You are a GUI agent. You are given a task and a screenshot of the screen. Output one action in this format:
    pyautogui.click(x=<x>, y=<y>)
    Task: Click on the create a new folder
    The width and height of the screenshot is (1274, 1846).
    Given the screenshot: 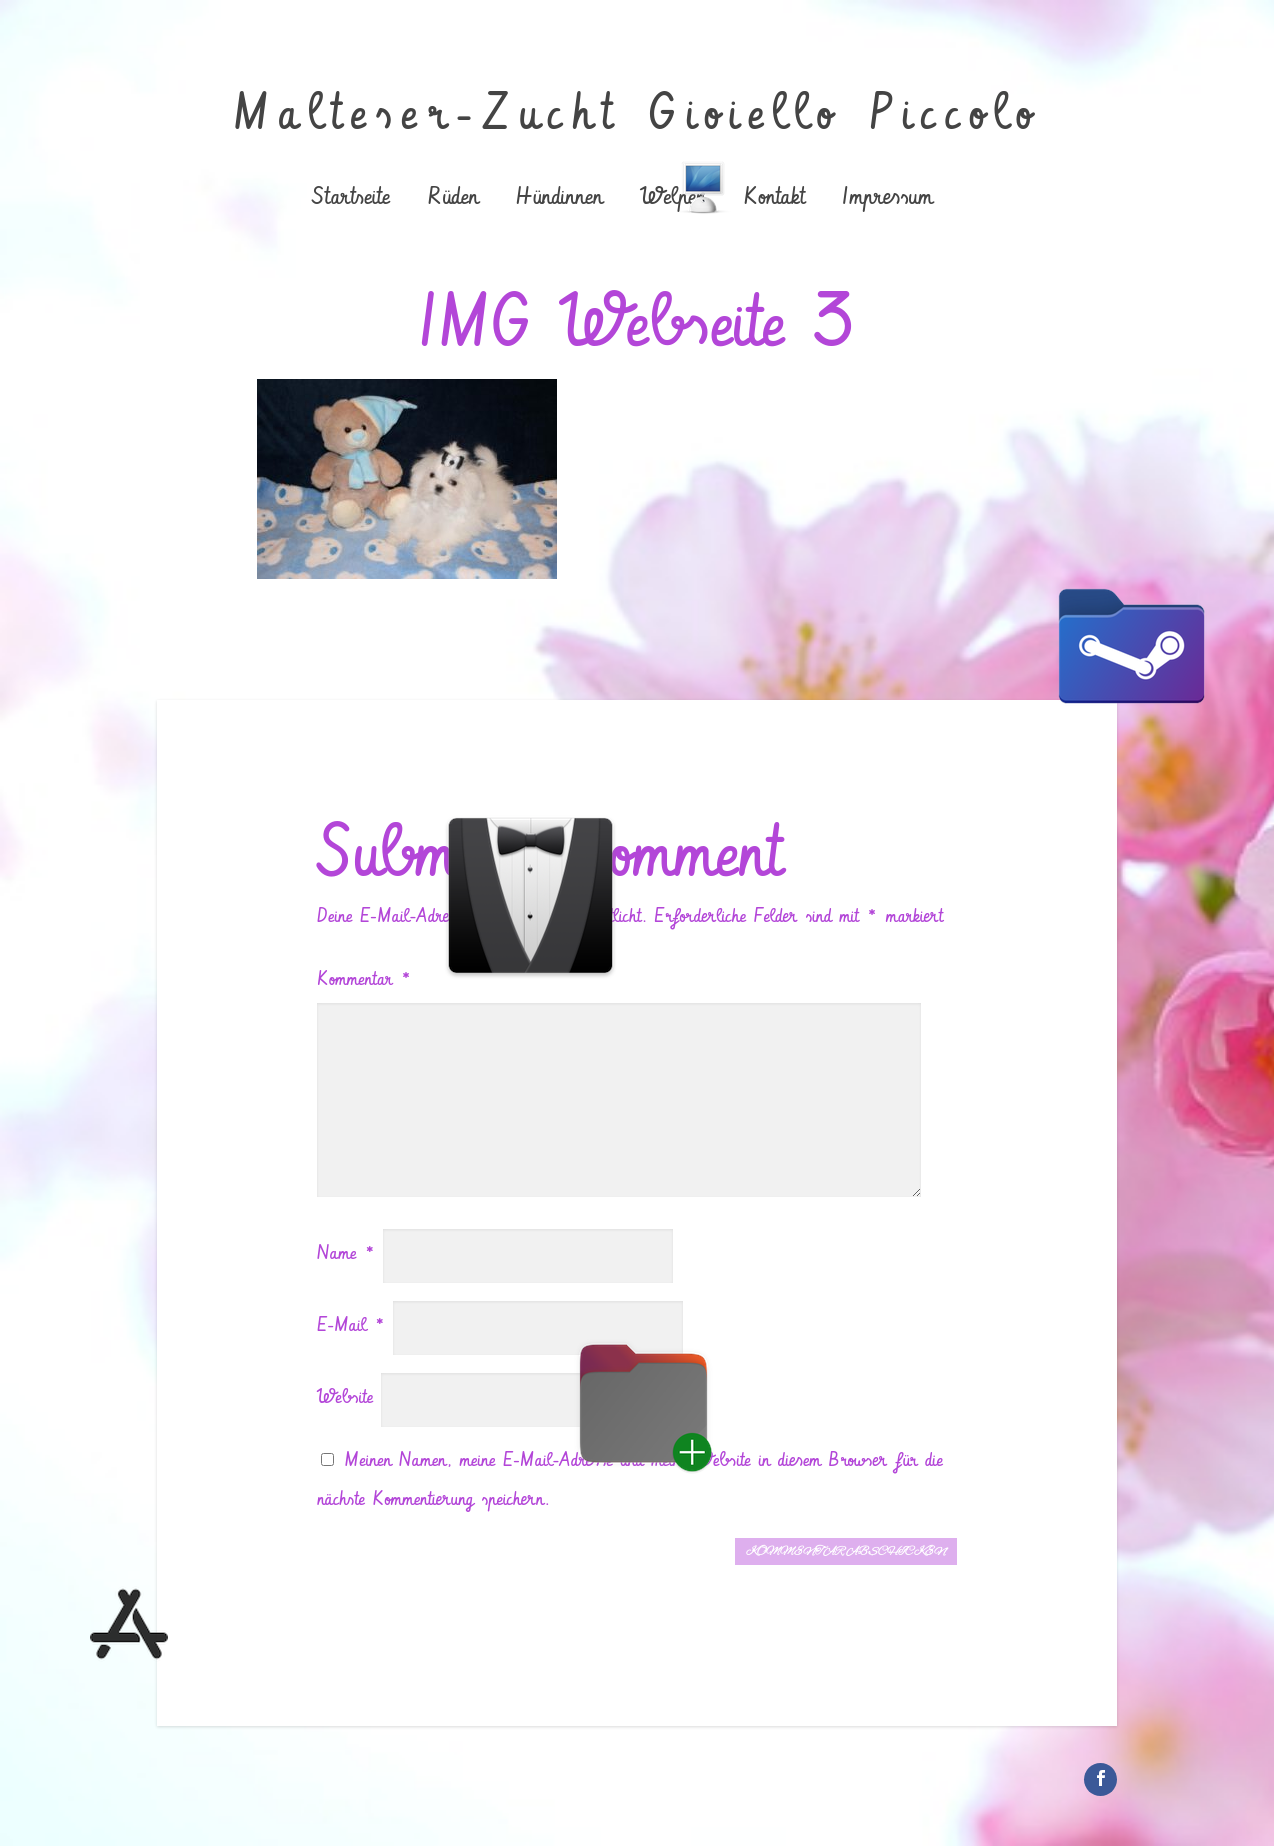 What is the action you would take?
    pyautogui.click(x=643, y=1403)
    